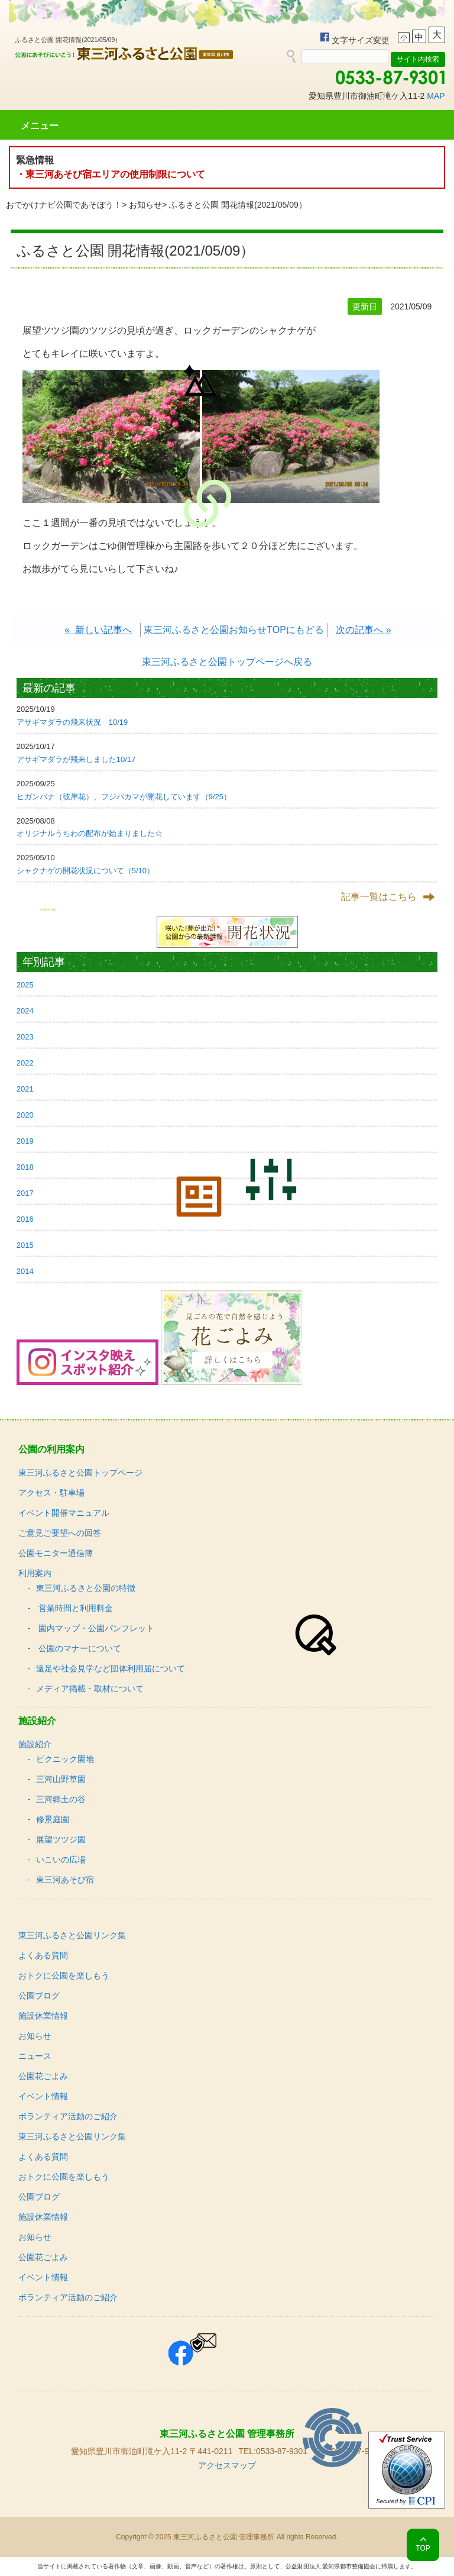 This screenshot has width=454, height=2576. Describe the element at coordinates (332, 2438) in the screenshot. I see `chef software logo` at that location.